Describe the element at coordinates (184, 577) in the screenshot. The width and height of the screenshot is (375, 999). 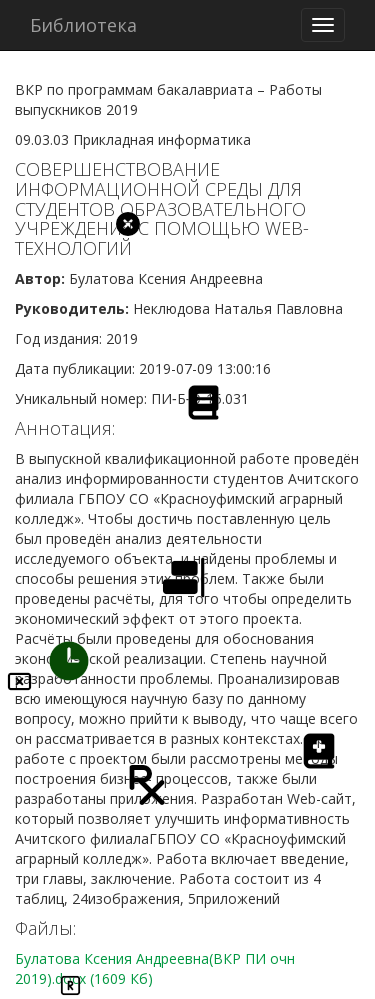
I see `align content to the right` at that location.